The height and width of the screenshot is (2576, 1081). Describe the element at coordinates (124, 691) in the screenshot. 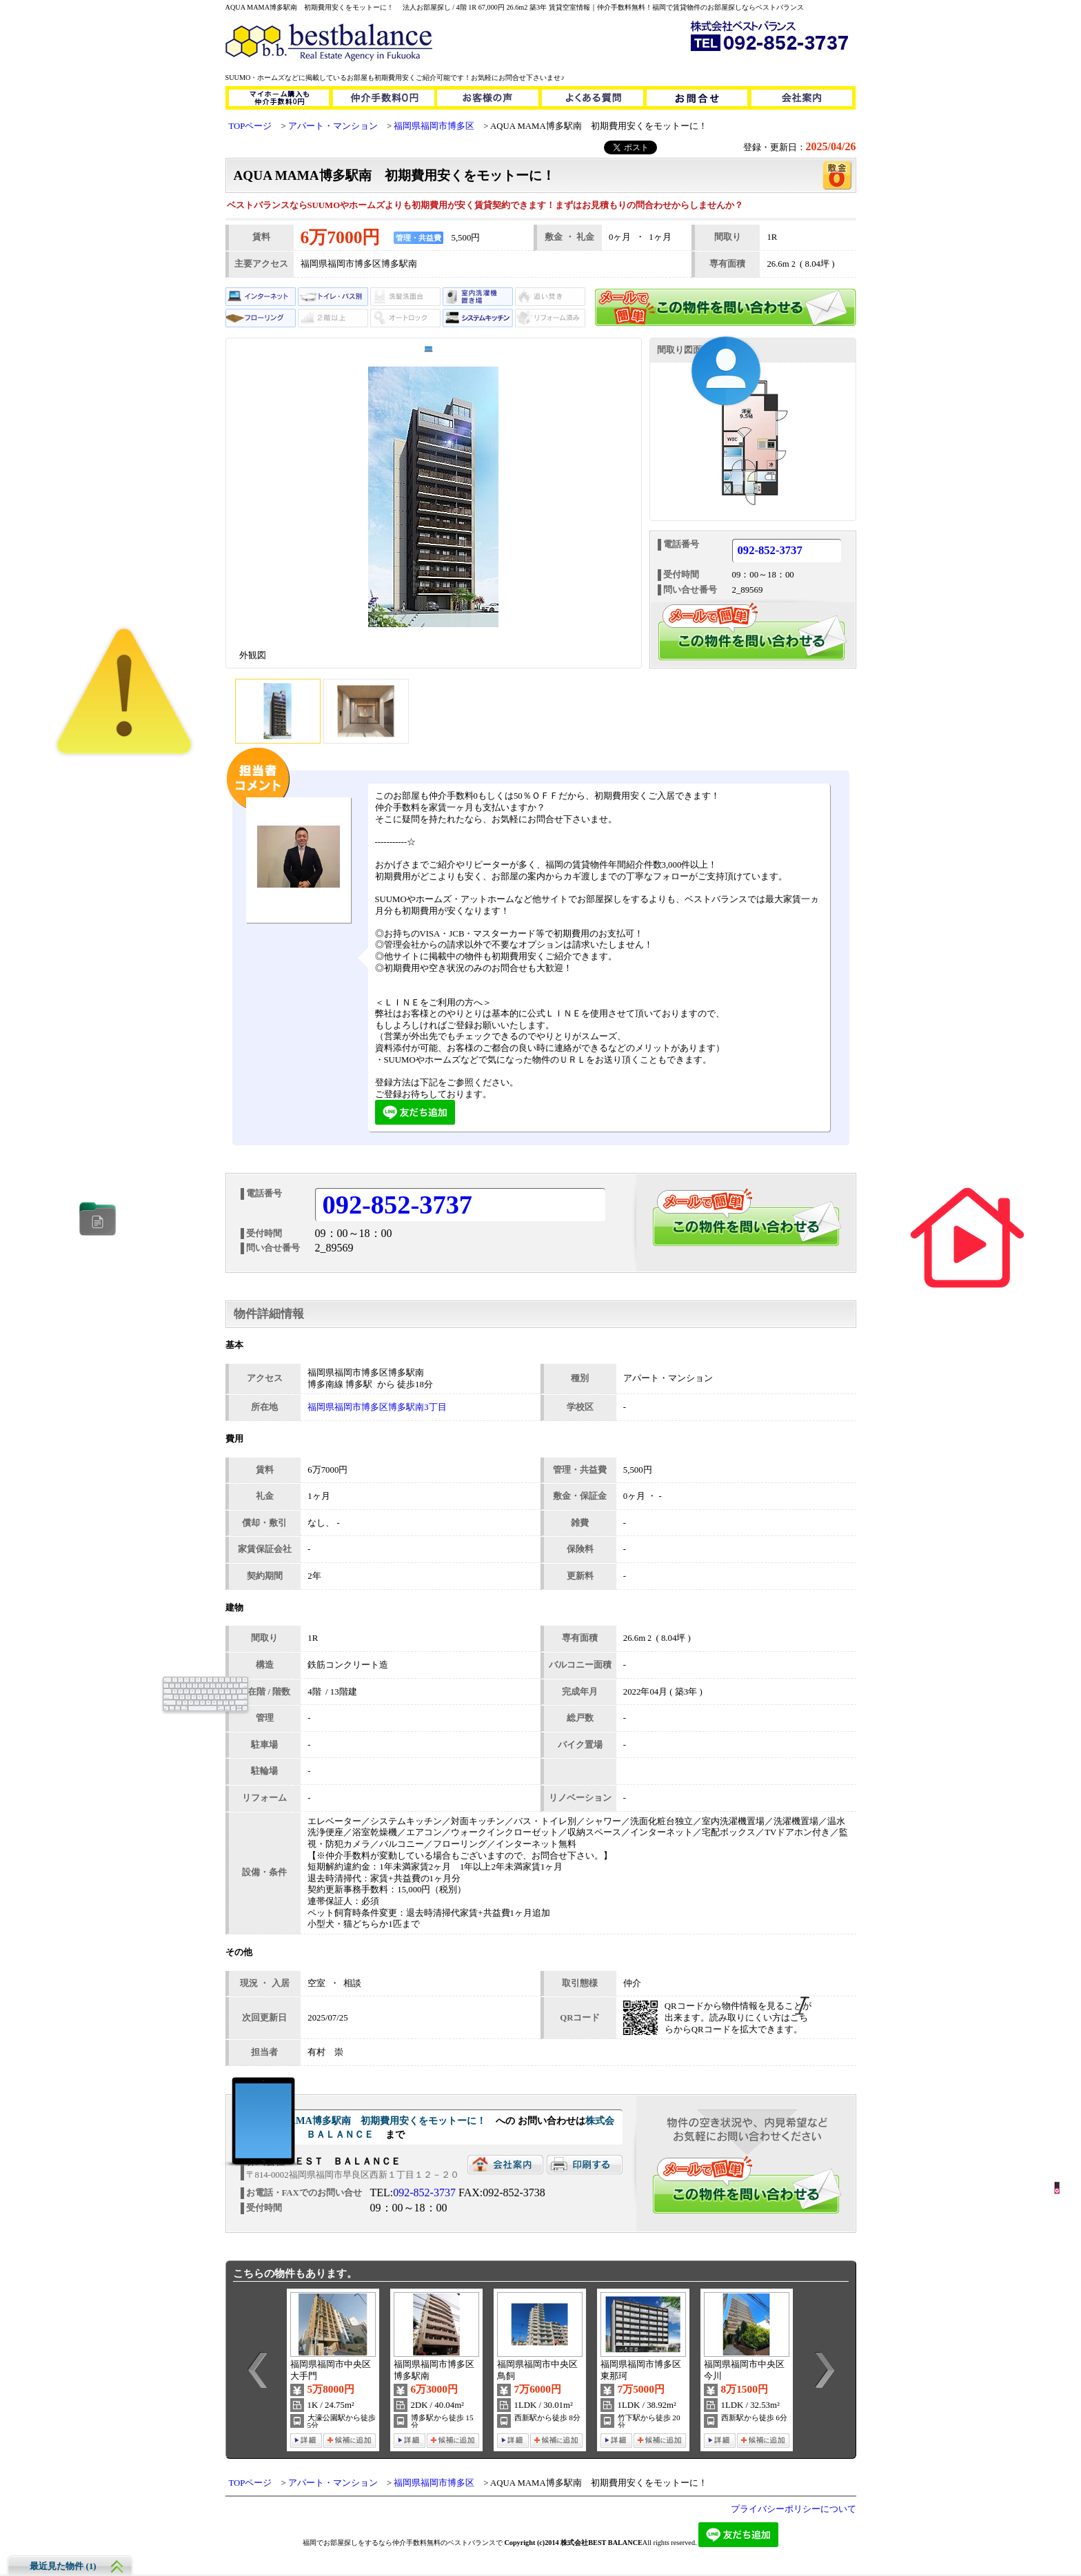

I see `indicates a warning or caution message` at that location.